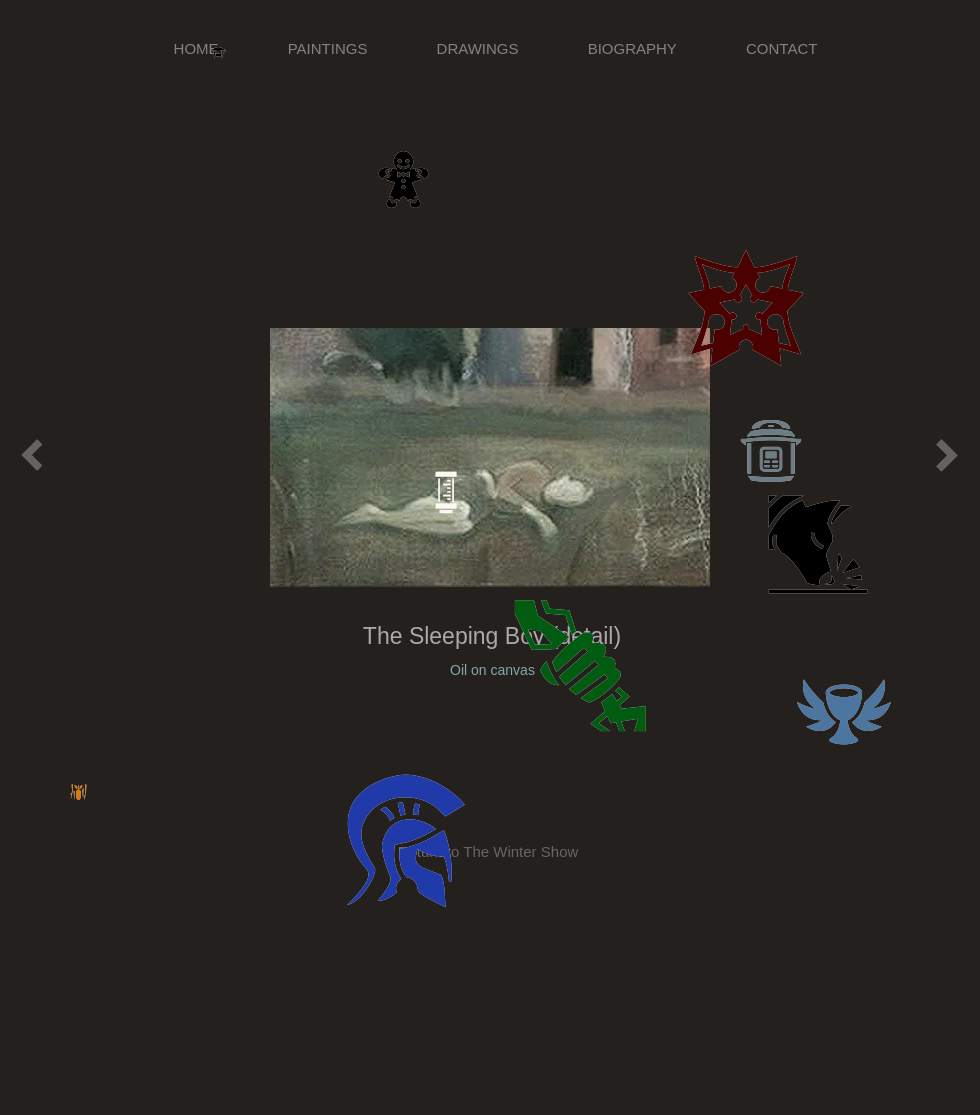  What do you see at coordinates (771, 451) in the screenshot?
I see `access pressure cooker recipes or settings` at bounding box center [771, 451].